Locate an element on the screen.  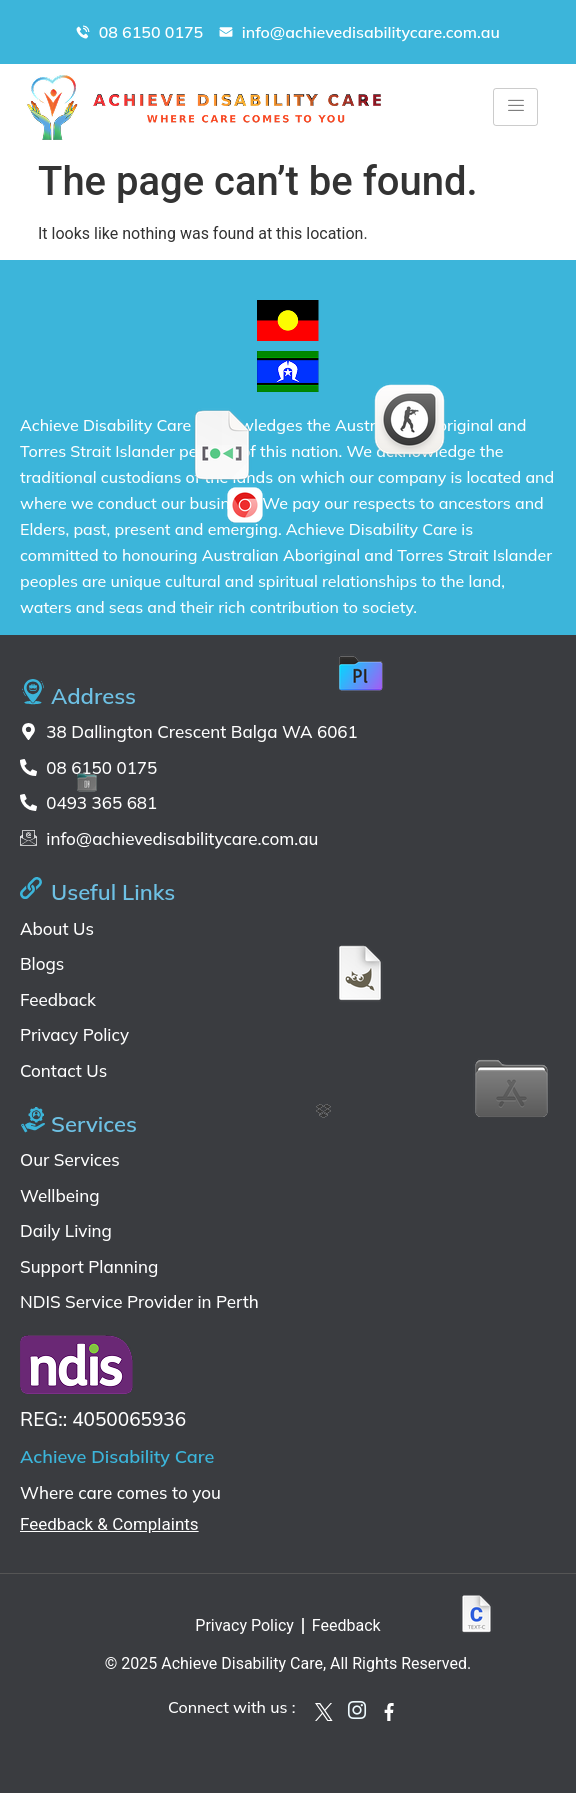
open a compressed GIMP project file is located at coordinates (360, 974).